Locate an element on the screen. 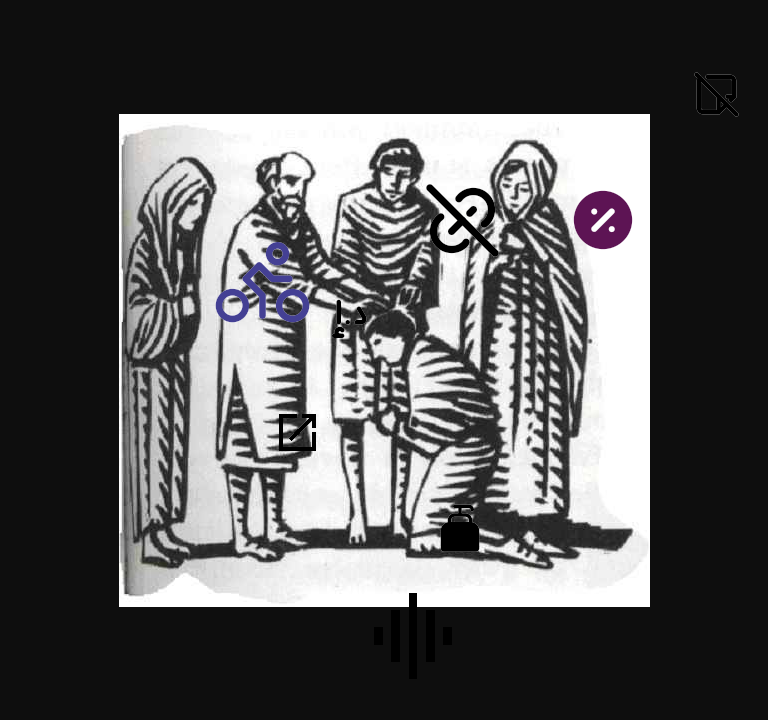 The image size is (768, 720). access hand washing or hygiene instructions is located at coordinates (460, 529).